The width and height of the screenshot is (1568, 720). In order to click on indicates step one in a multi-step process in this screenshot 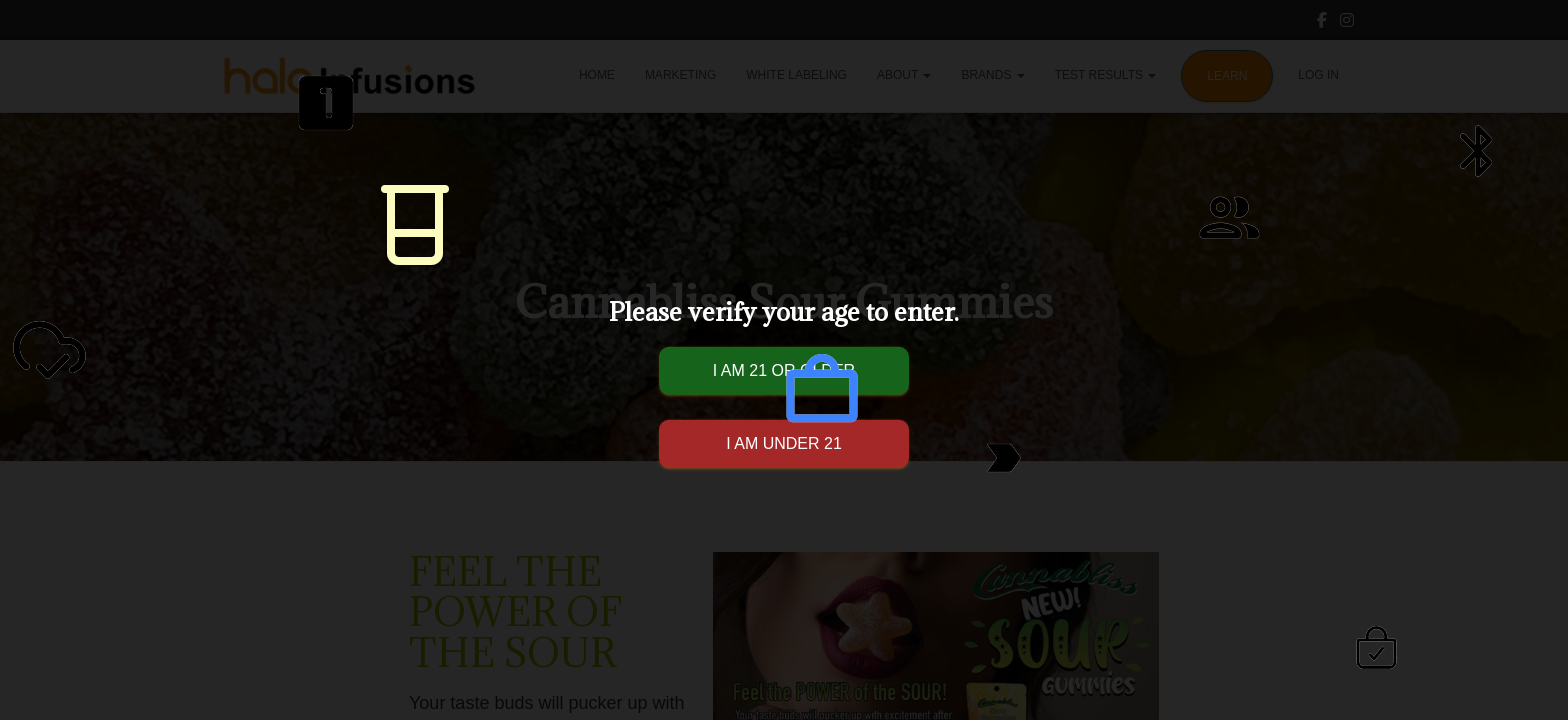, I will do `click(326, 103)`.